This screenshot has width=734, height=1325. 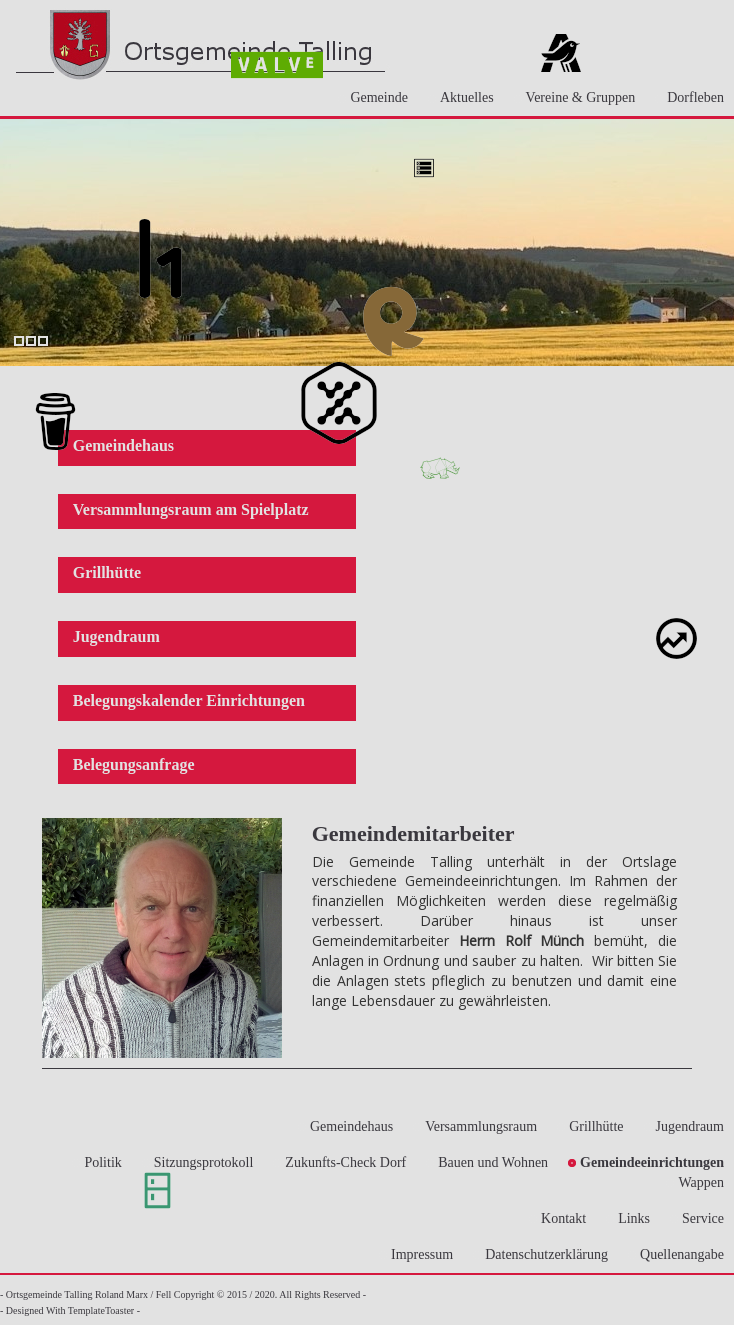 I want to click on access refrigerator or kitchen appliance controls, so click(x=157, y=1190).